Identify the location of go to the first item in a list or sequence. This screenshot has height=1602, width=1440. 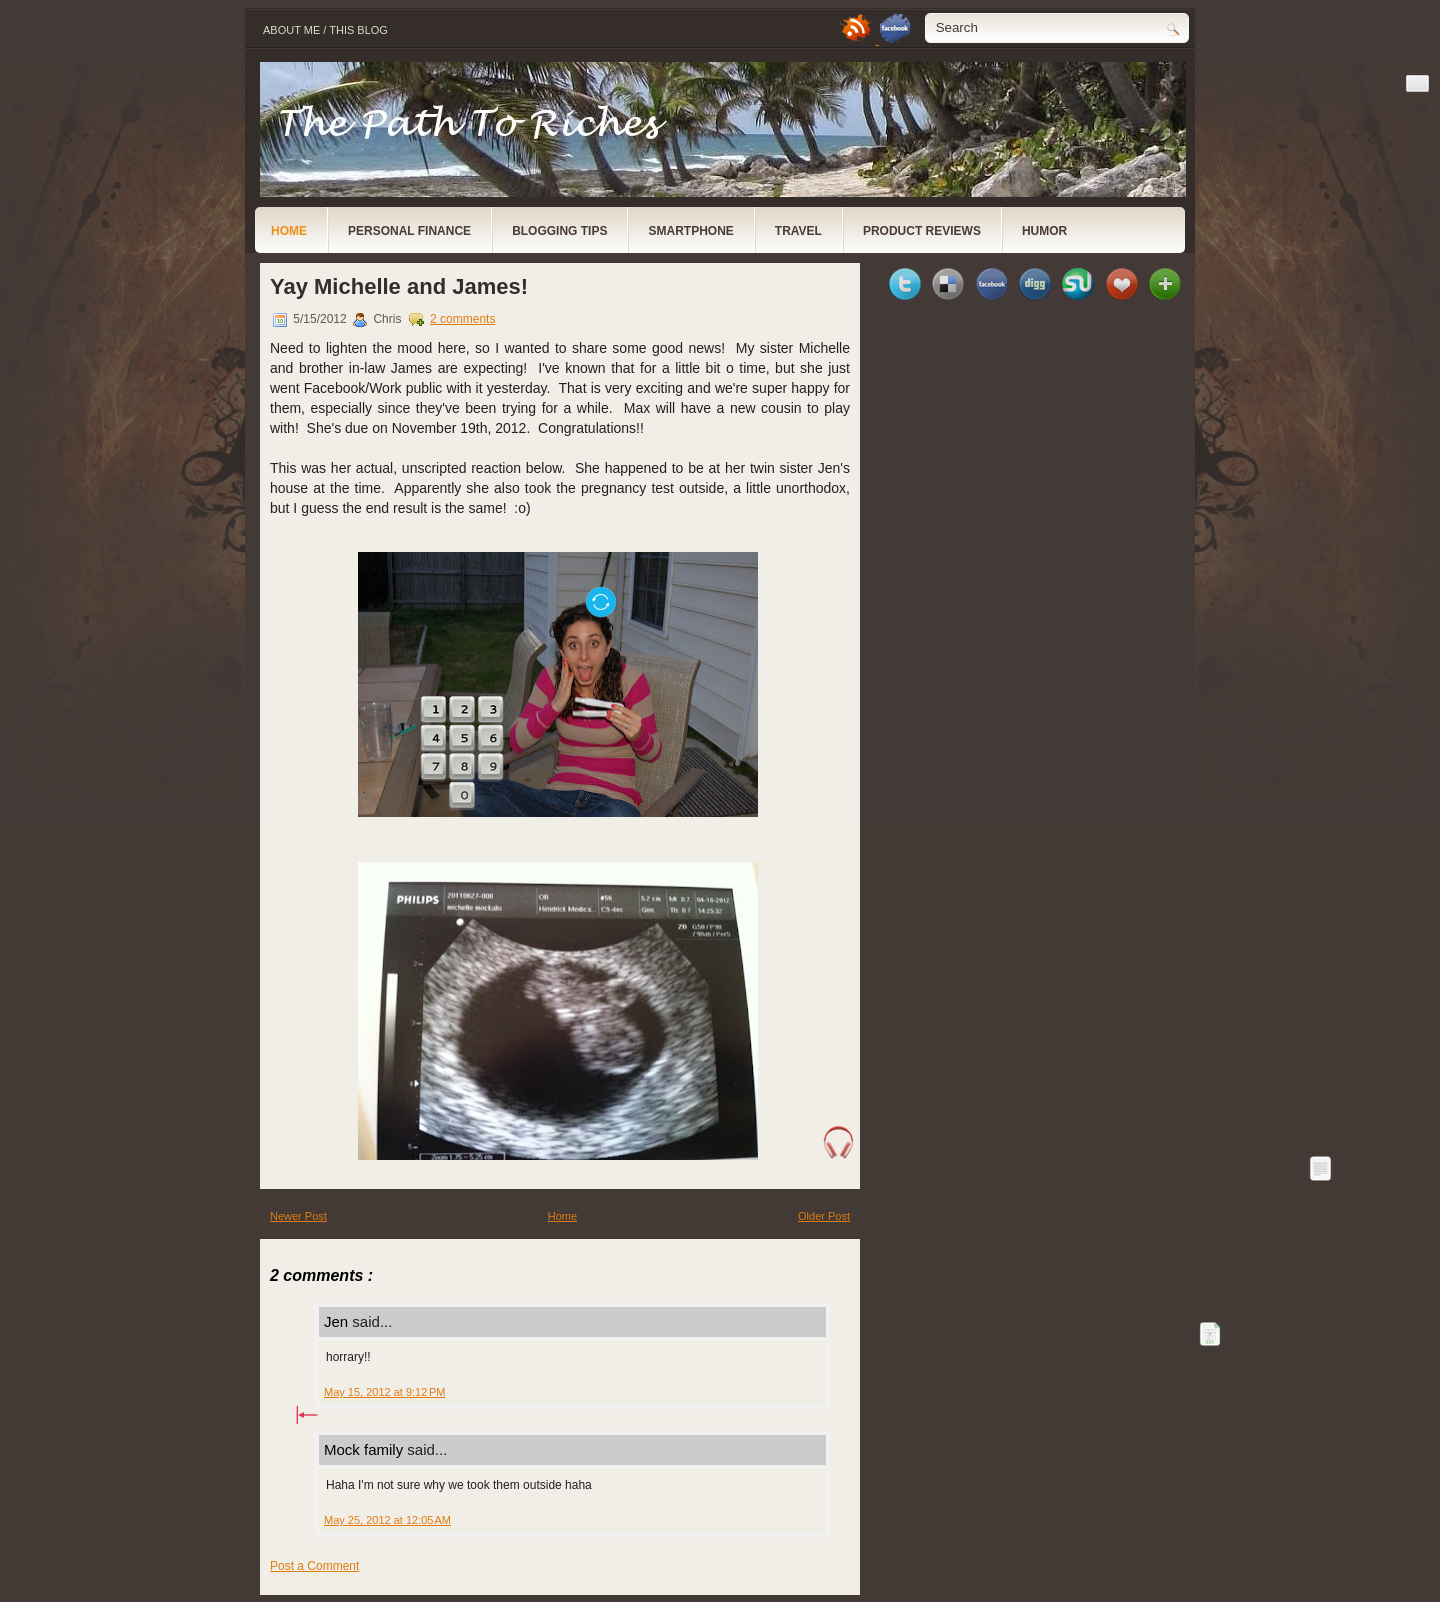
(307, 1415).